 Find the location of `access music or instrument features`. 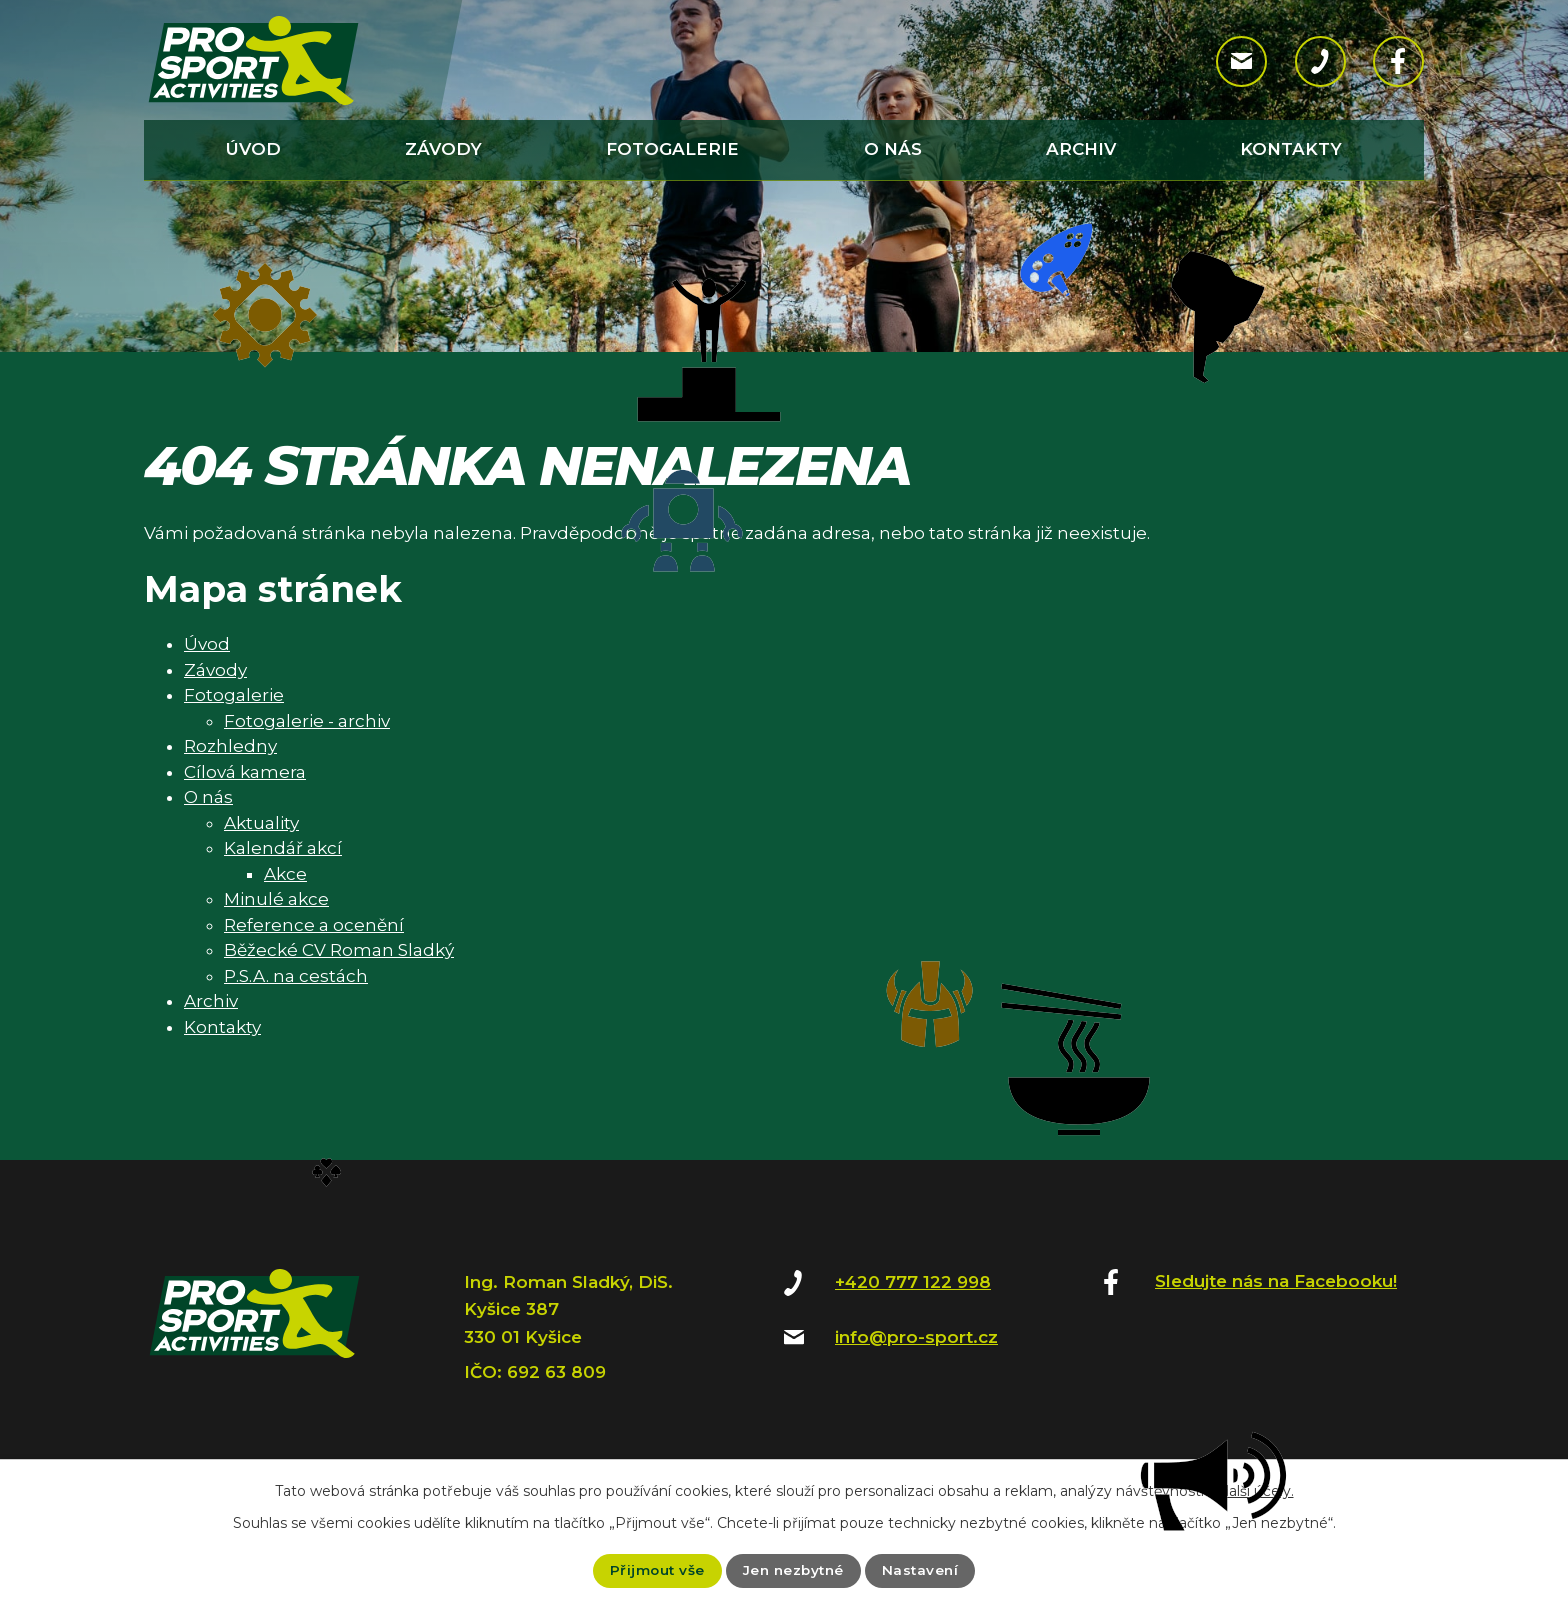

access music or instrument features is located at coordinates (1057, 259).